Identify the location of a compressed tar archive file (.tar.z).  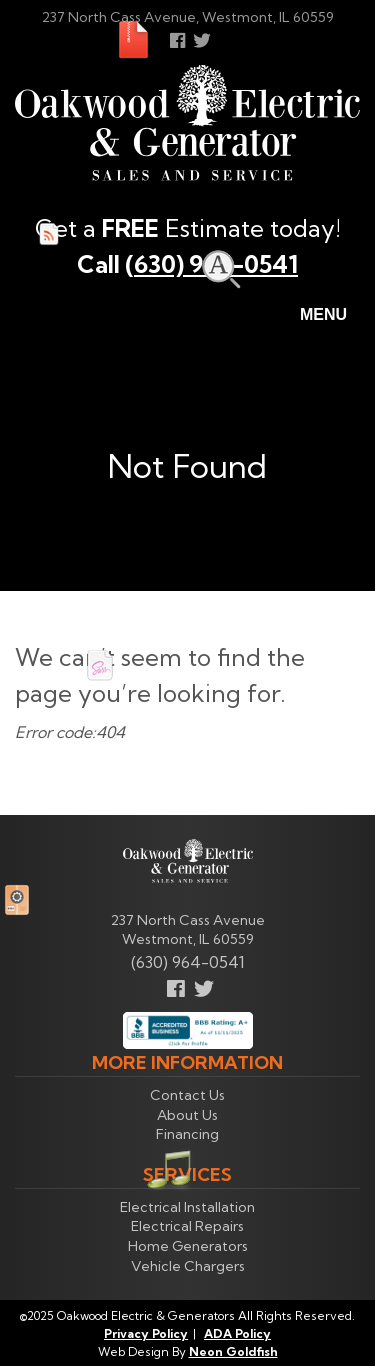
(133, 40).